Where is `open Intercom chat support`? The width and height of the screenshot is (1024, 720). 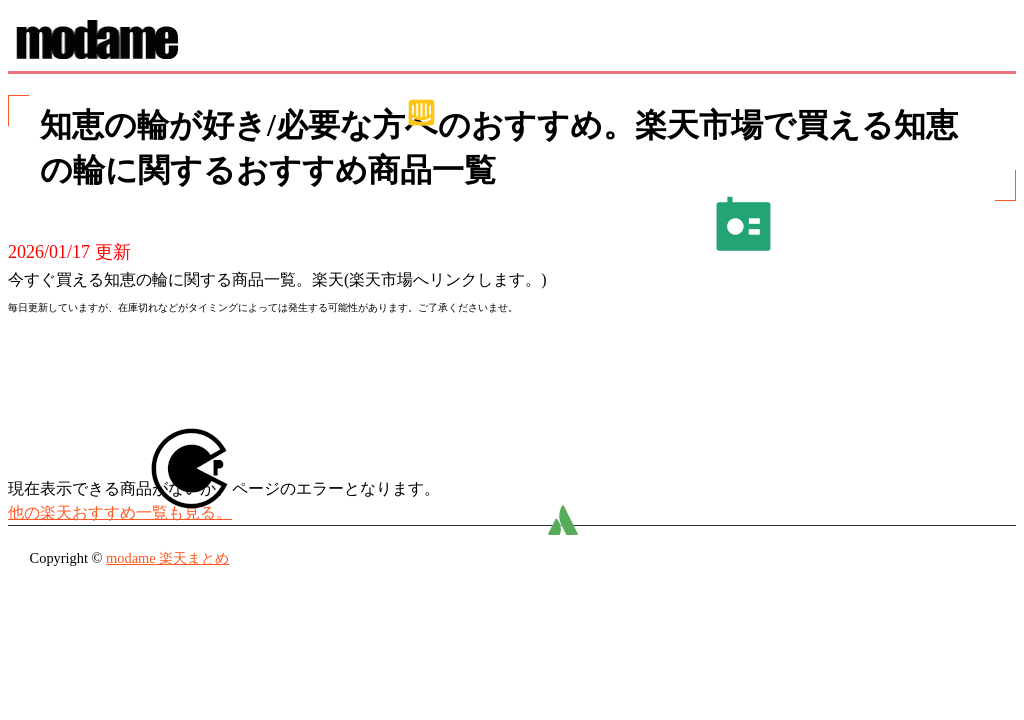
open Intercom chat support is located at coordinates (421, 112).